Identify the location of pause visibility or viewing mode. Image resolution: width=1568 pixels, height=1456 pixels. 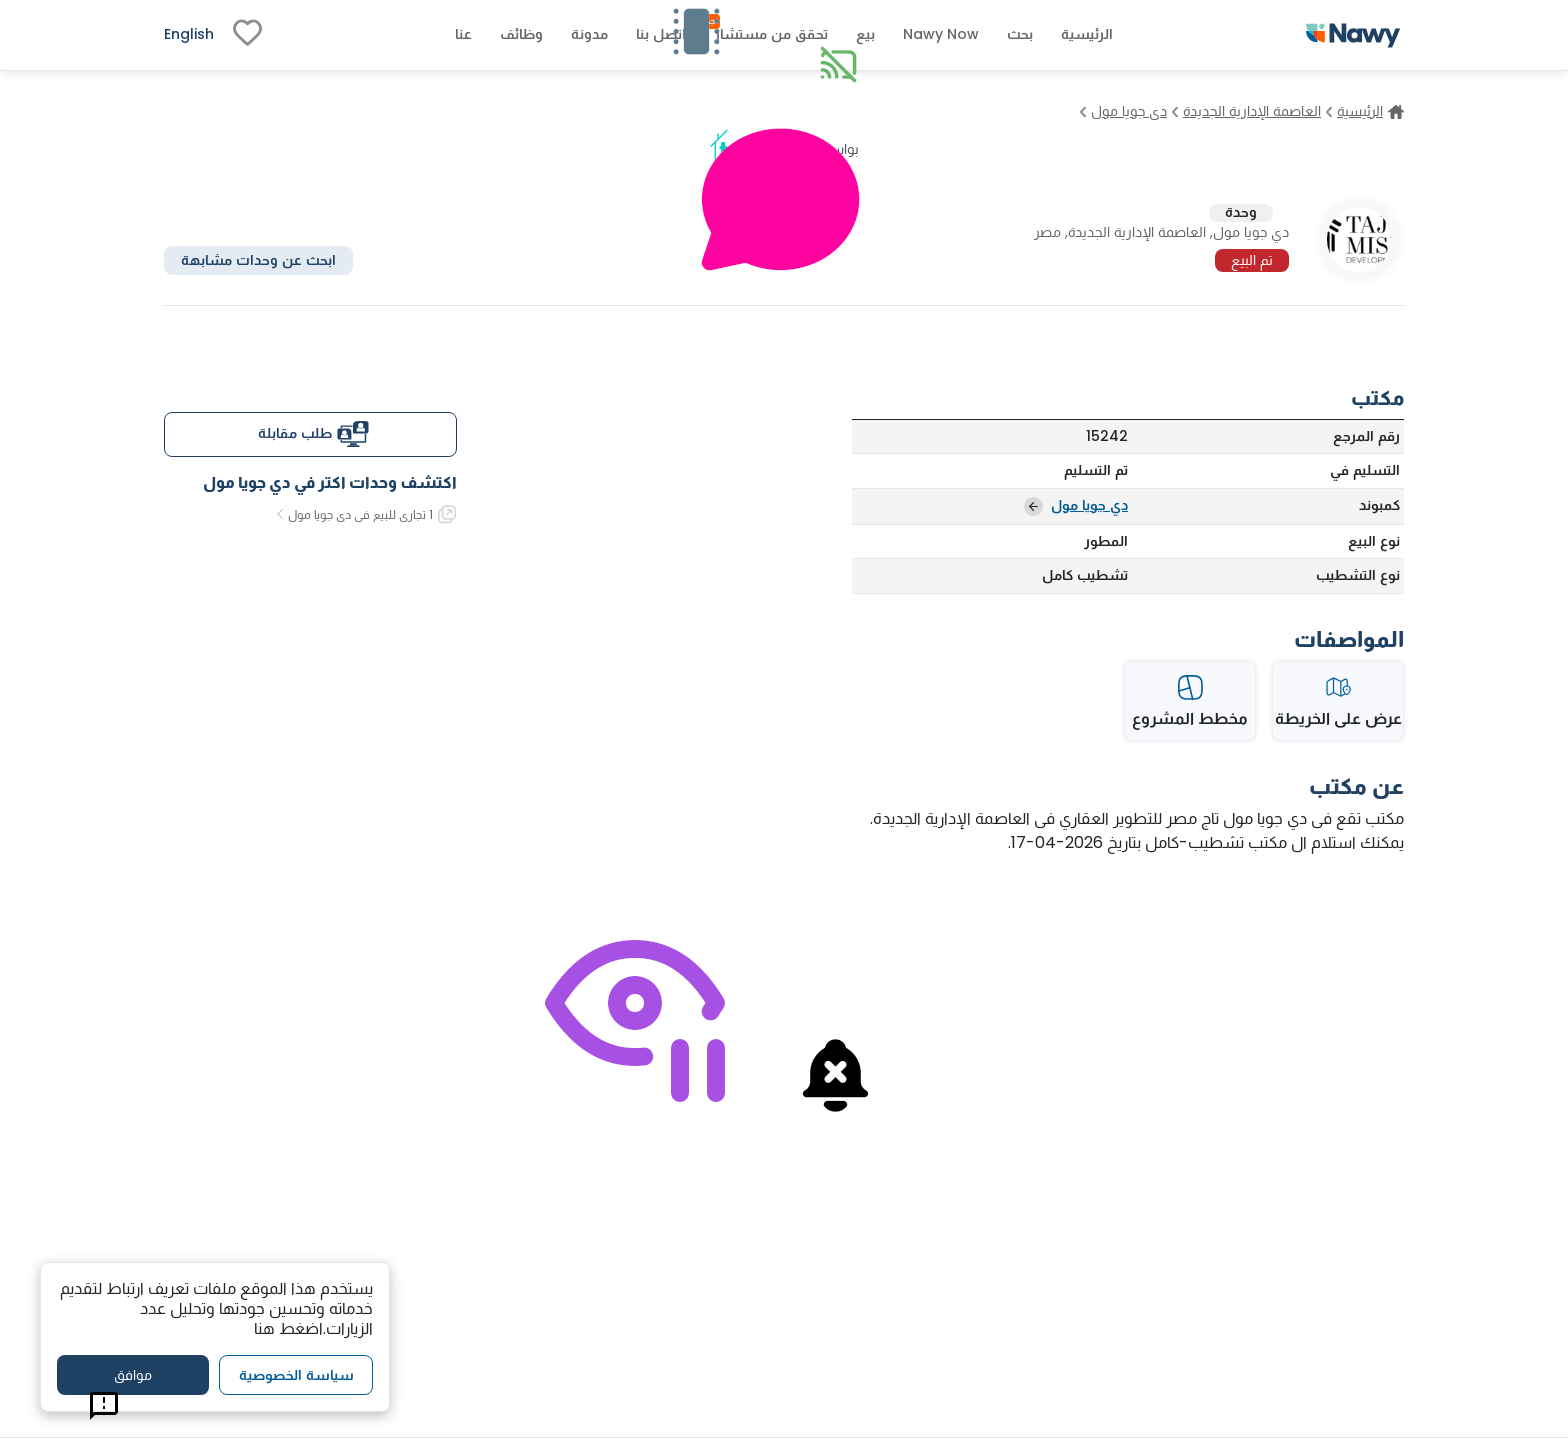
(635, 1003).